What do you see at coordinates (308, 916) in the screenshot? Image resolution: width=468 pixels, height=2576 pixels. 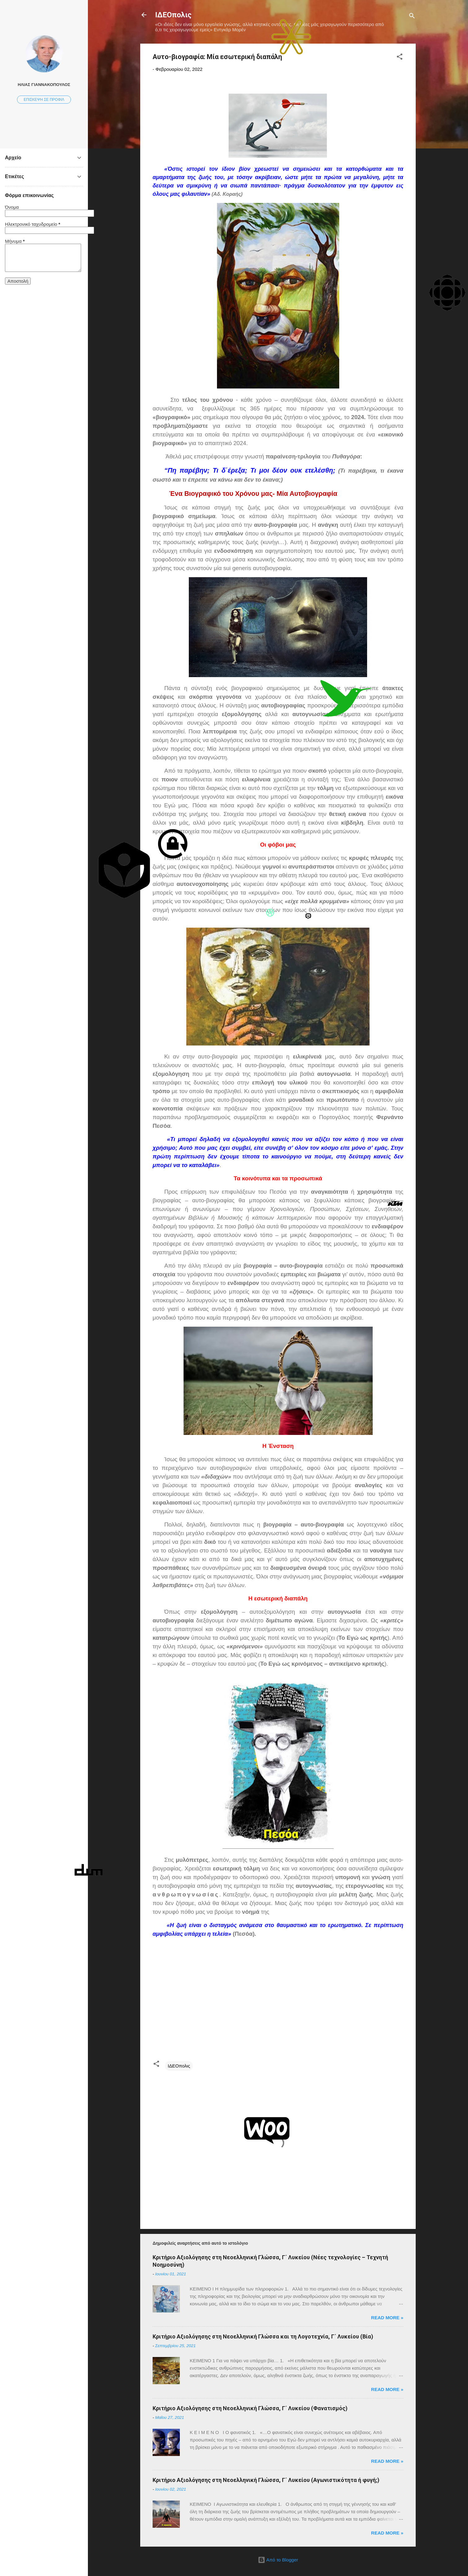 I see `open chatbot assistant` at bounding box center [308, 916].